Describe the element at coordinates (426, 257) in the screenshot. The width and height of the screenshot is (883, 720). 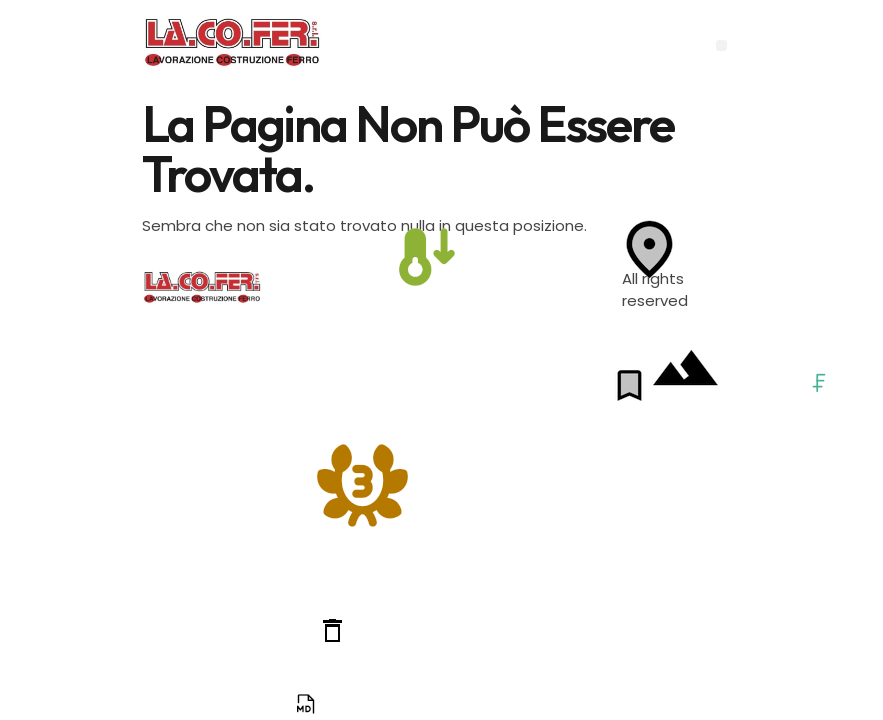
I see `indicates temperature is decreasing` at that location.